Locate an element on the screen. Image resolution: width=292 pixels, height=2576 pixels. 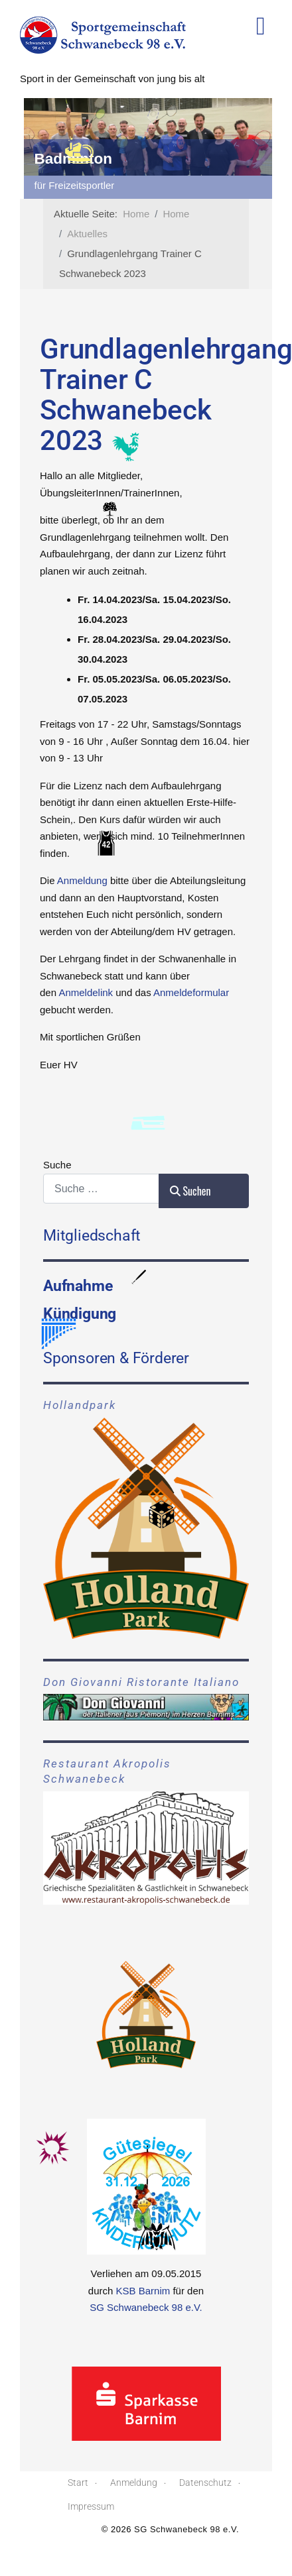
access music or audio settings is located at coordinates (58, 1333).